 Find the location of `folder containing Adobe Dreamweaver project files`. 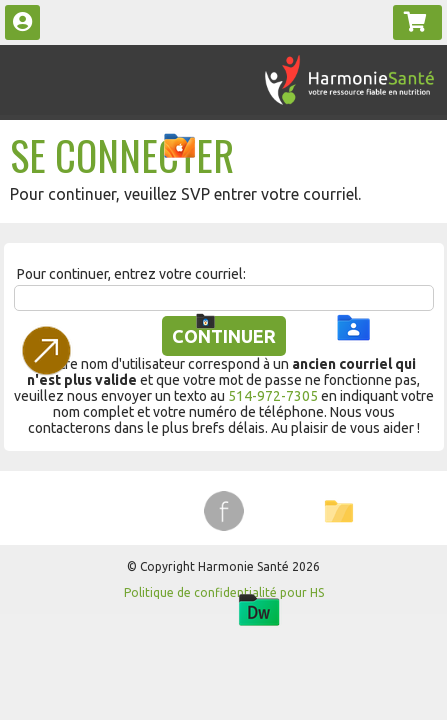

folder containing Adobe Dreamweaver project files is located at coordinates (259, 611).